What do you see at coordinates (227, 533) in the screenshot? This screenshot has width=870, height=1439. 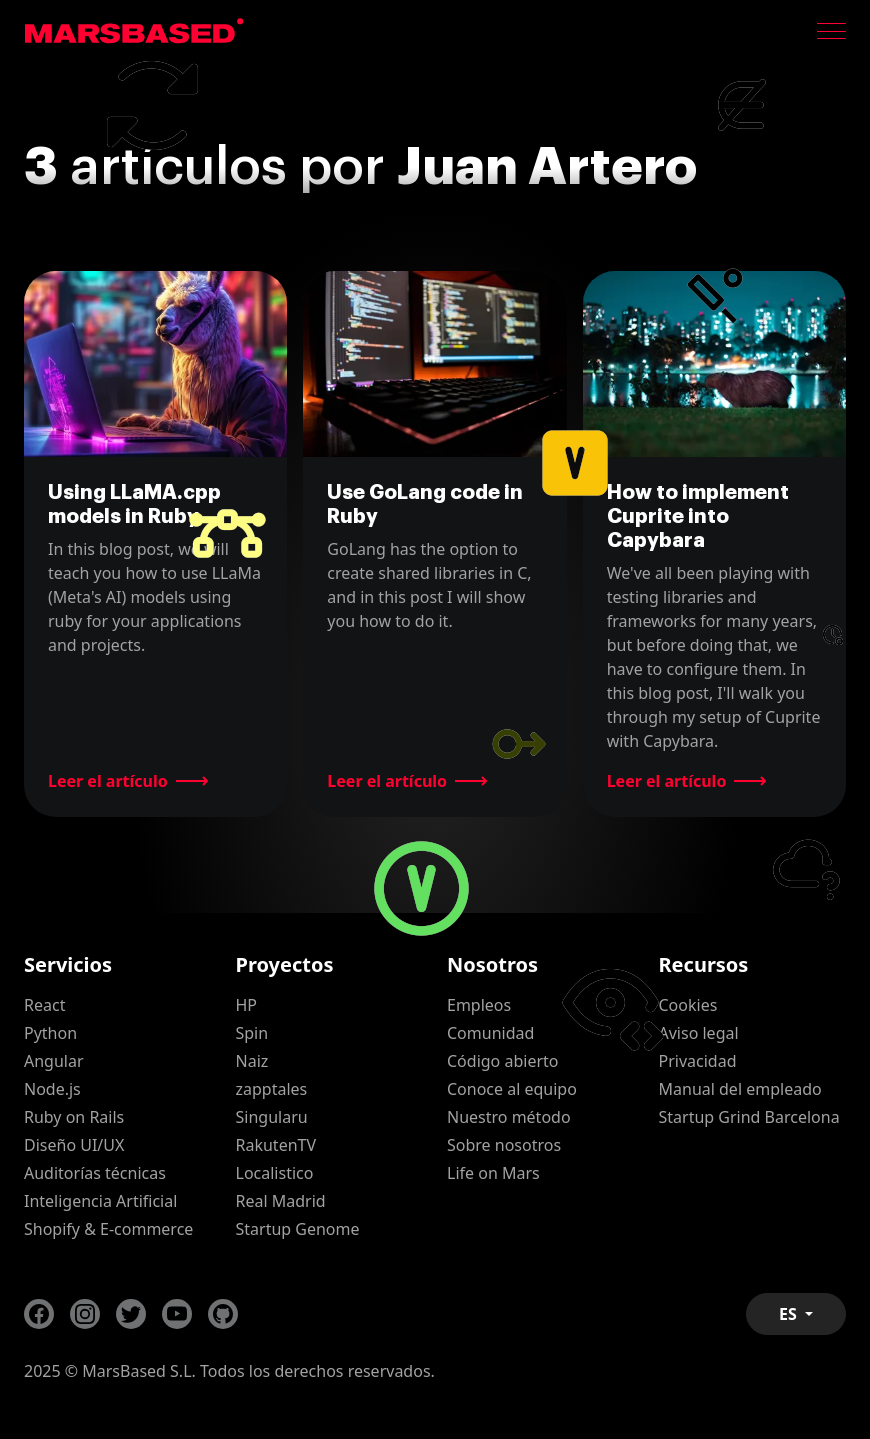 I see `edit vector path with bezier curve handles` at bounding box center [227, 533].